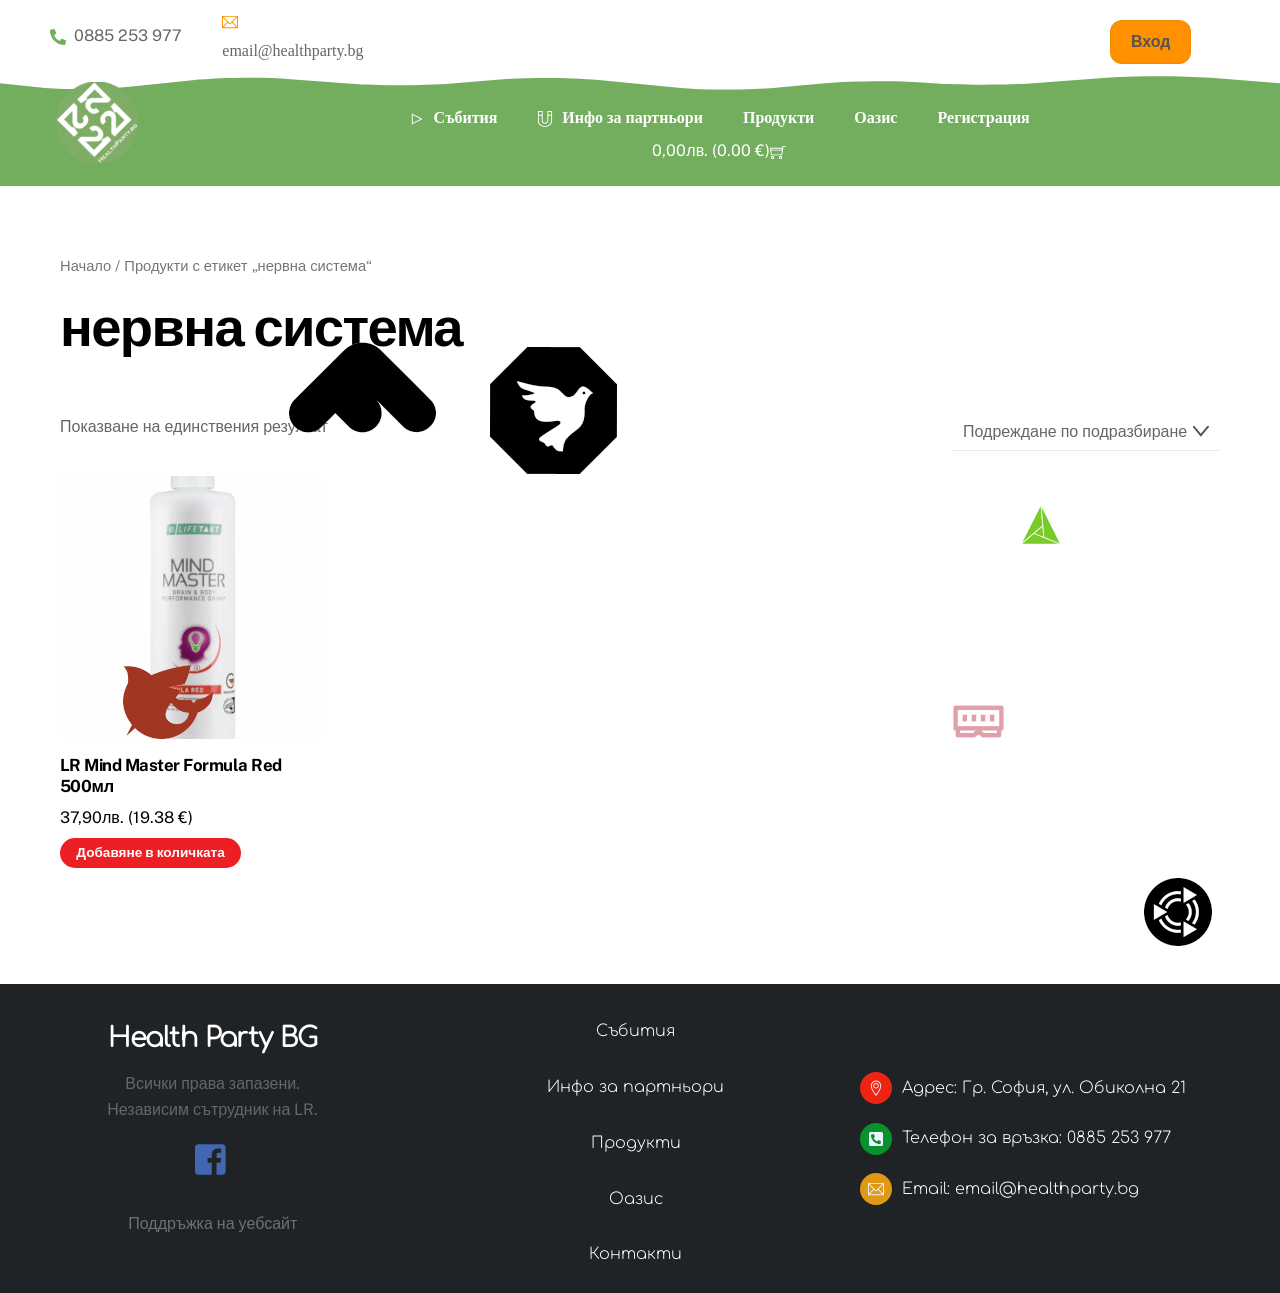 The image size is (1280, 1293). What do you see at coordinates (553, 410) in the screenshot?
I see `open AdAway ad-blocking app` at bounding box center [553, 410].